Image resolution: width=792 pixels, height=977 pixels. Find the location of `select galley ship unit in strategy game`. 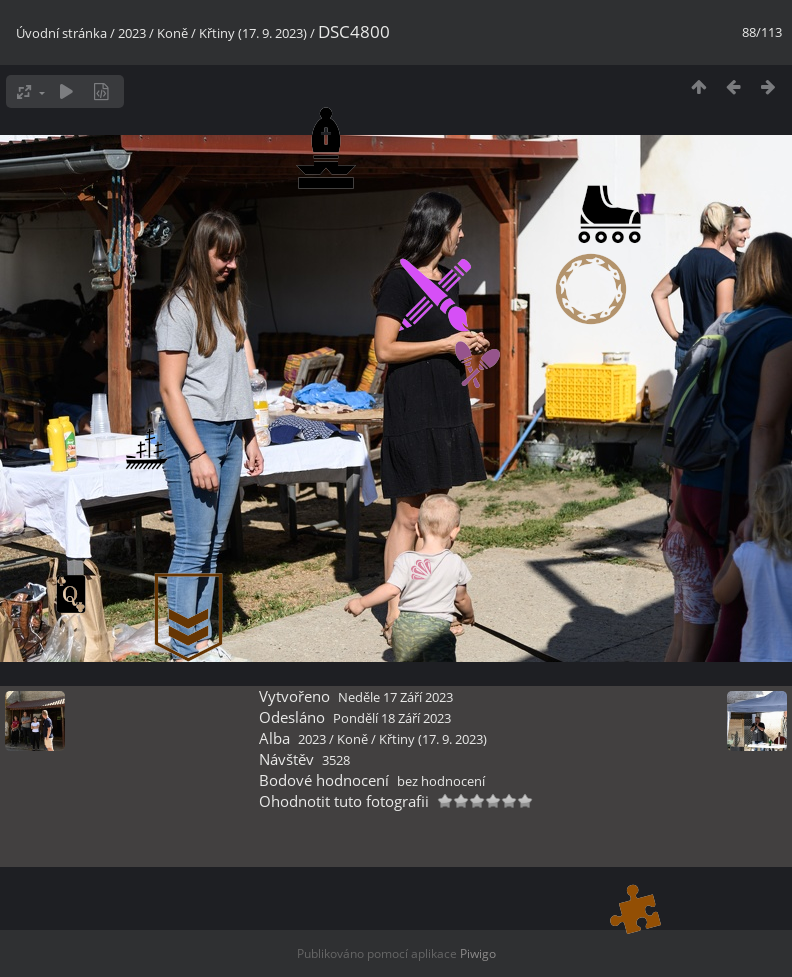

select galley ship unit in strategy game is located at coordinates (147, 449).